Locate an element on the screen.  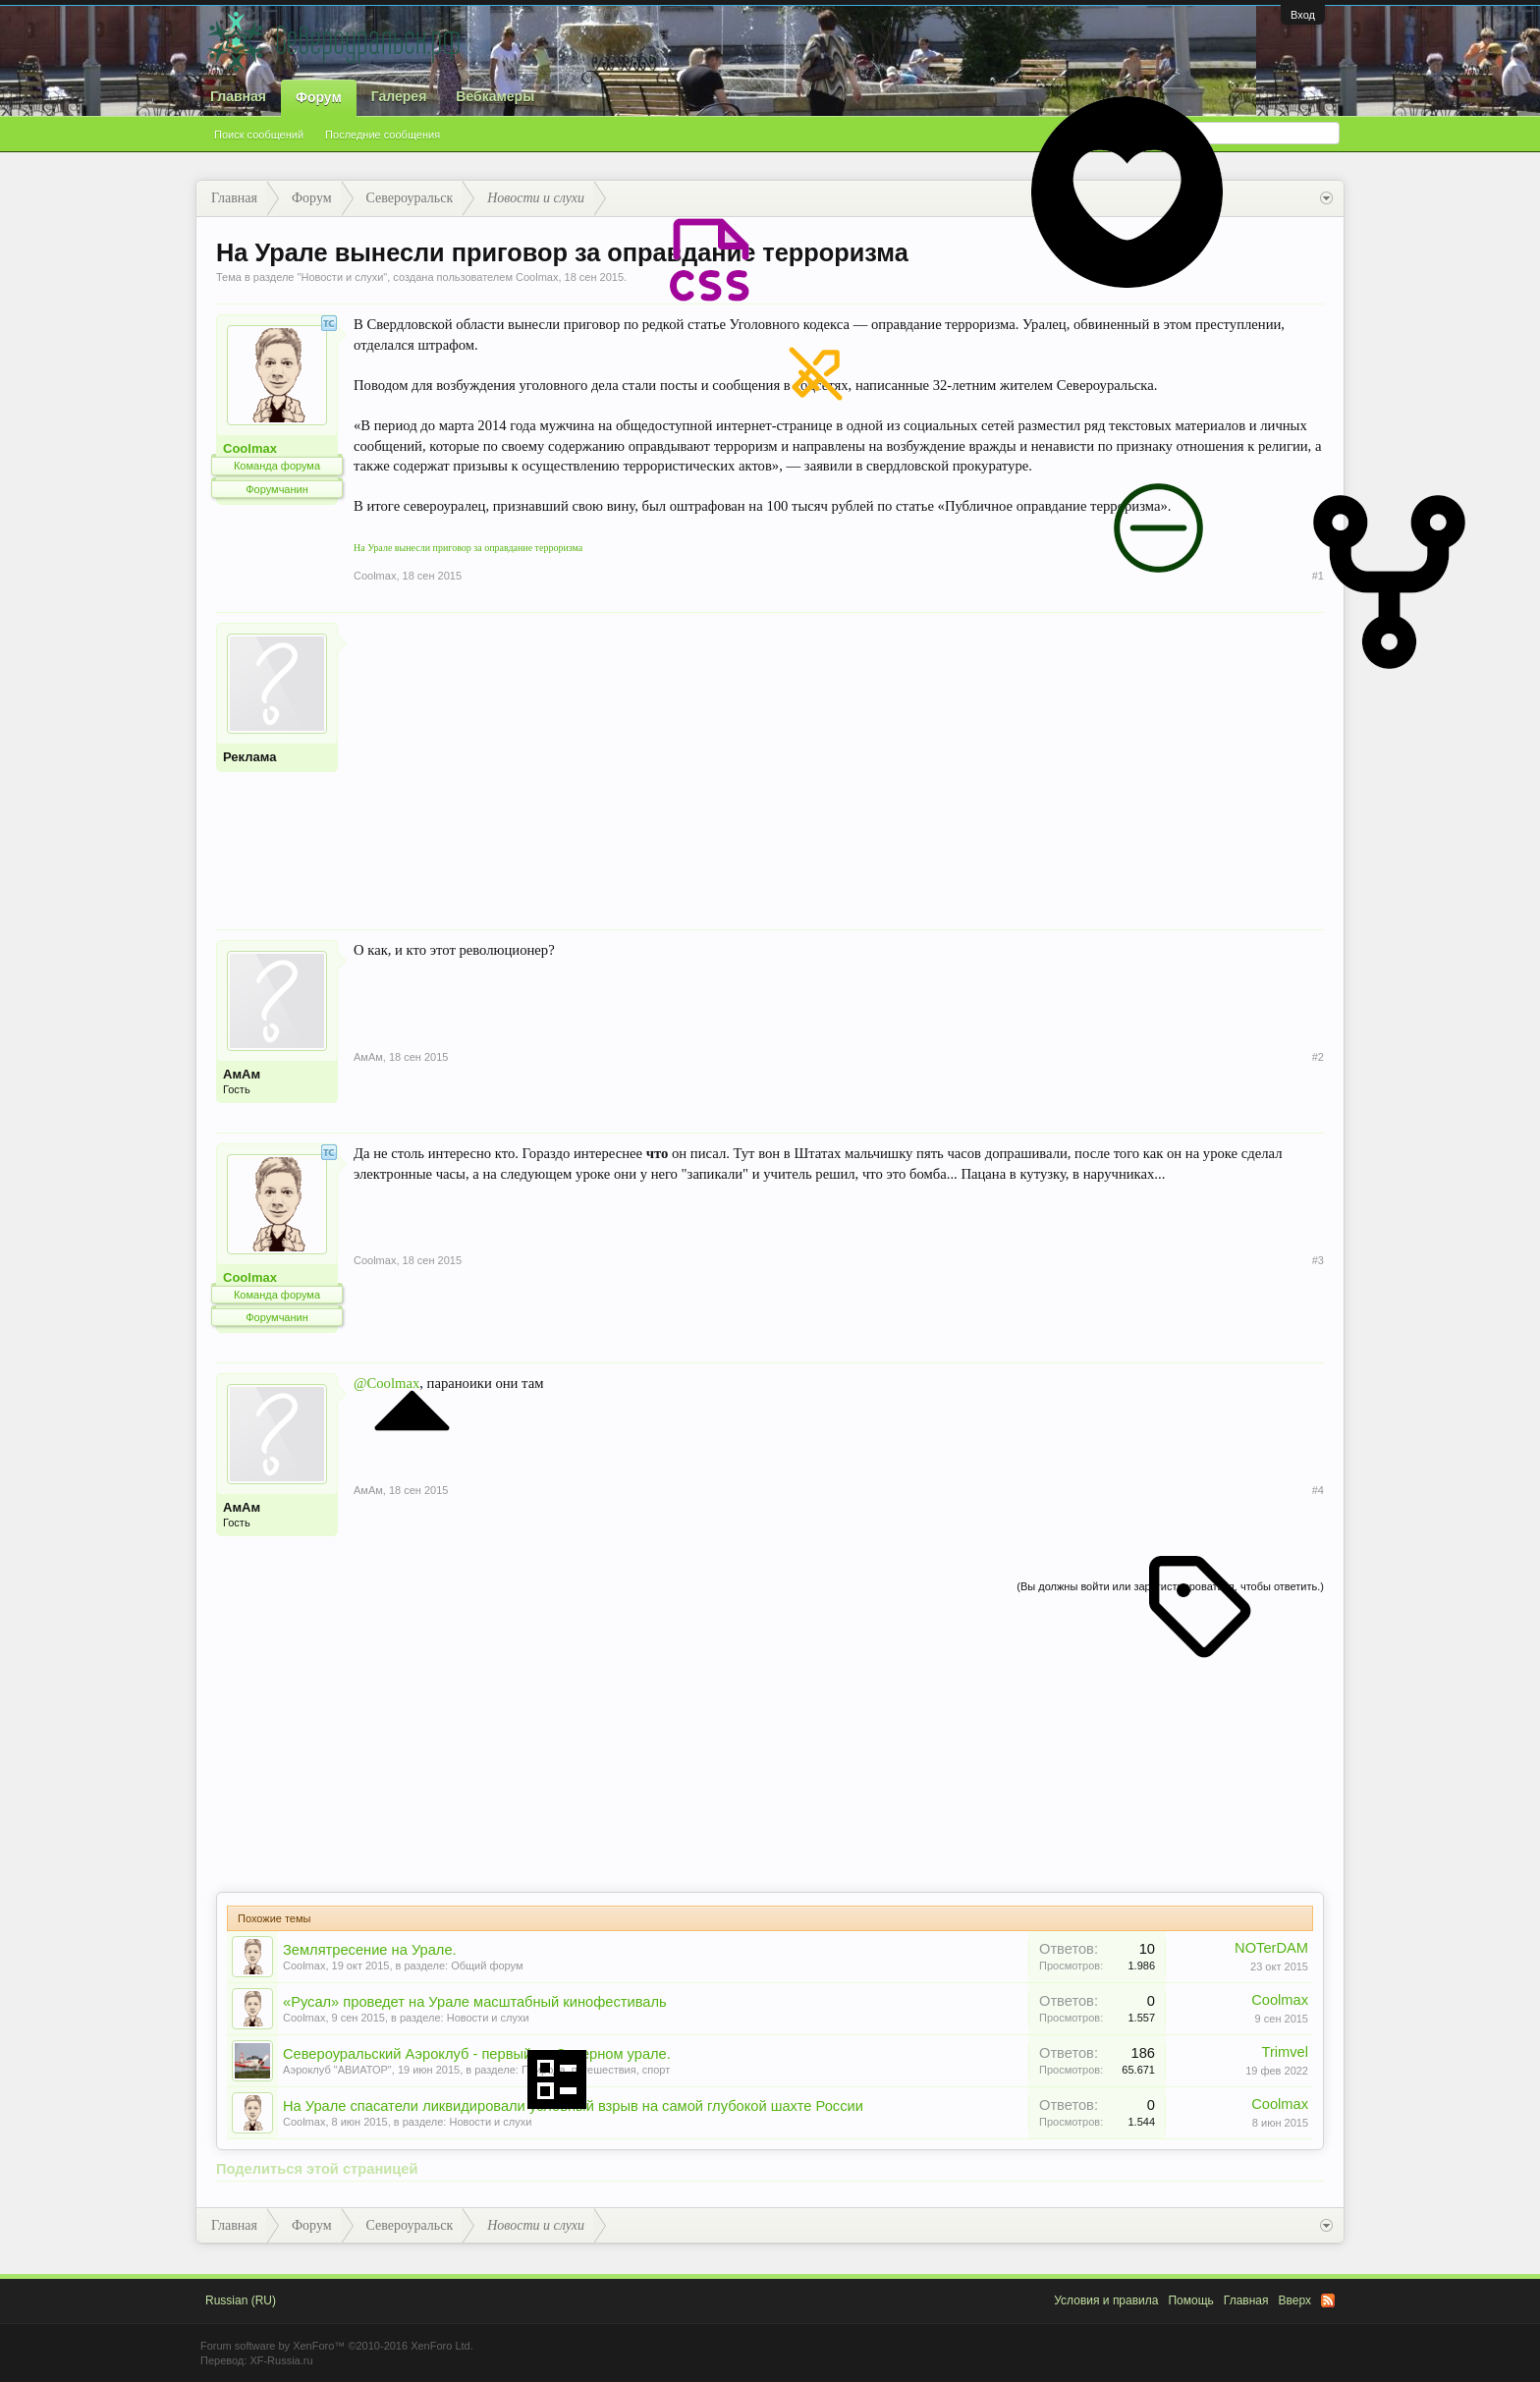
disable combat mode is located at coordinates (815, 373).